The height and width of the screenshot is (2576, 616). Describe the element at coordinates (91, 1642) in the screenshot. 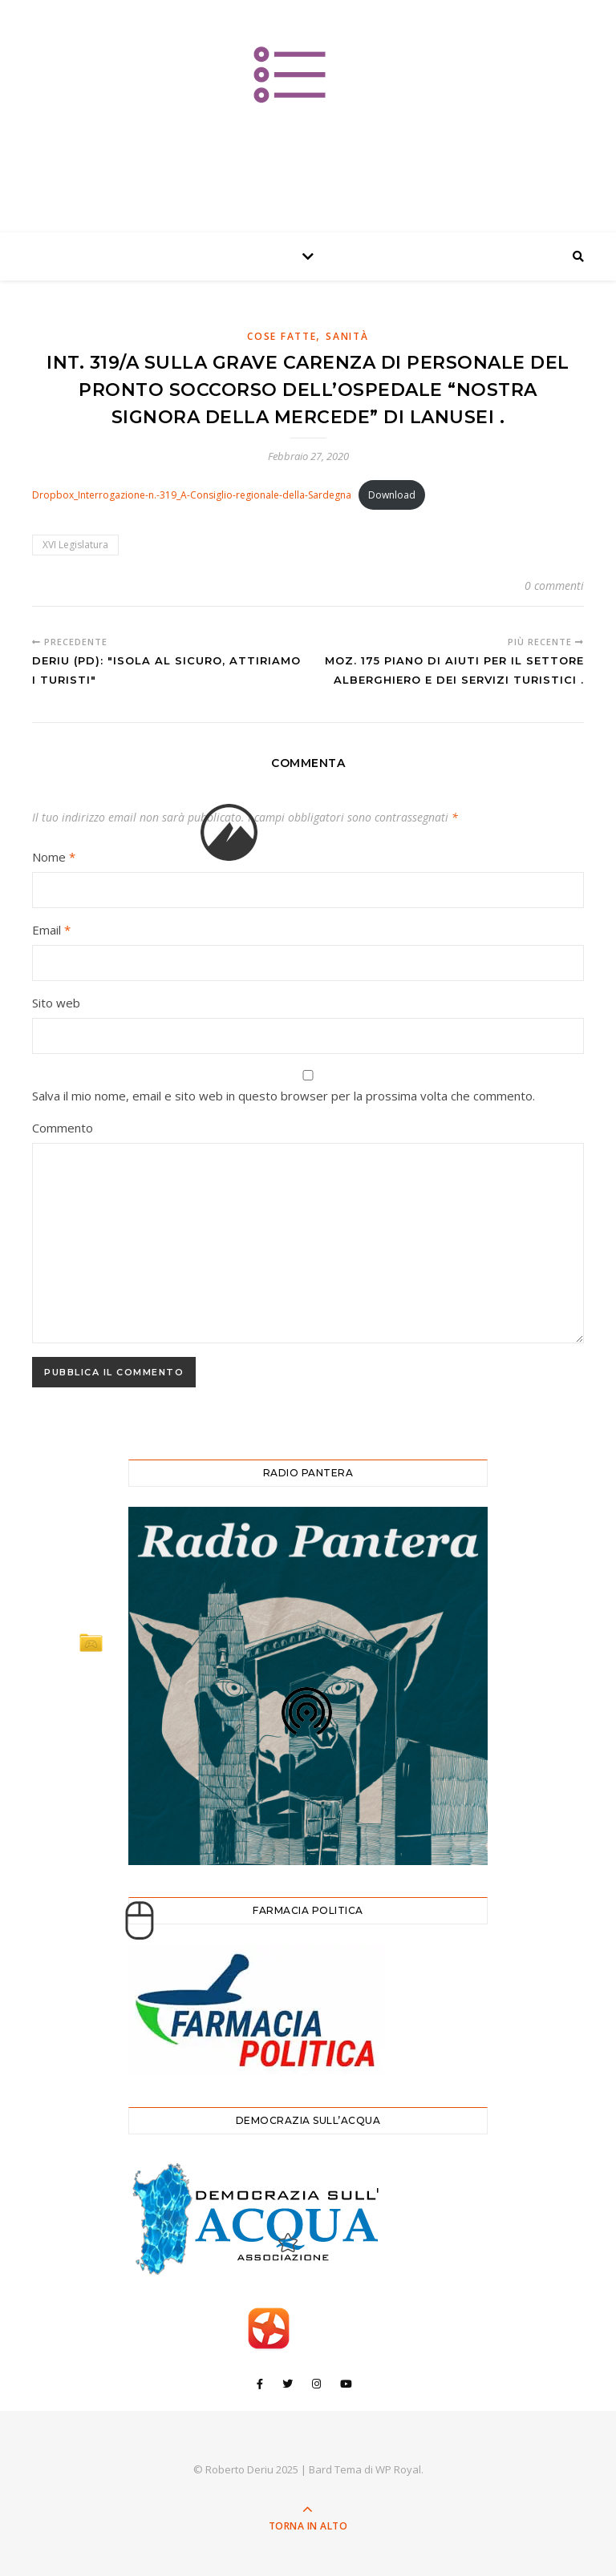

I see `open your games folder` at that location.